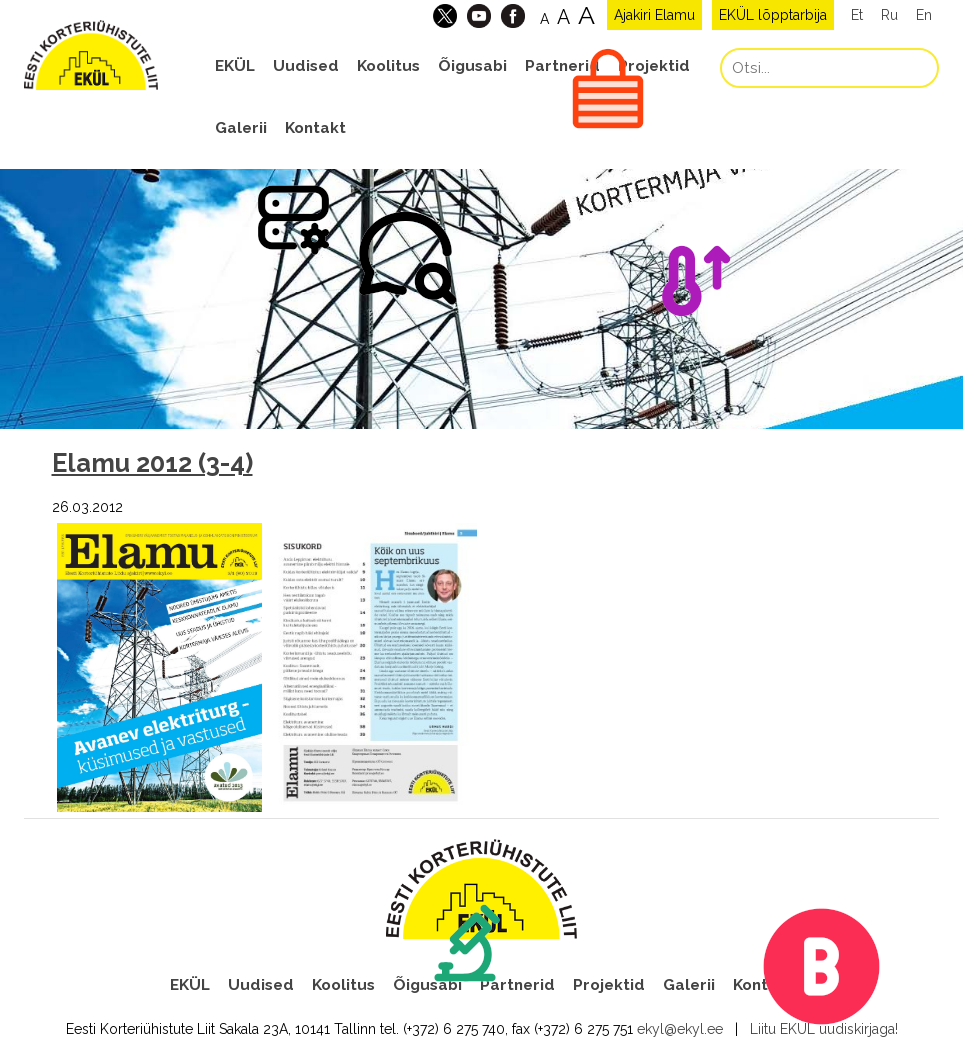 The image size is (963, 1054). I want to click on access server configuration settings, so click(293, 217).